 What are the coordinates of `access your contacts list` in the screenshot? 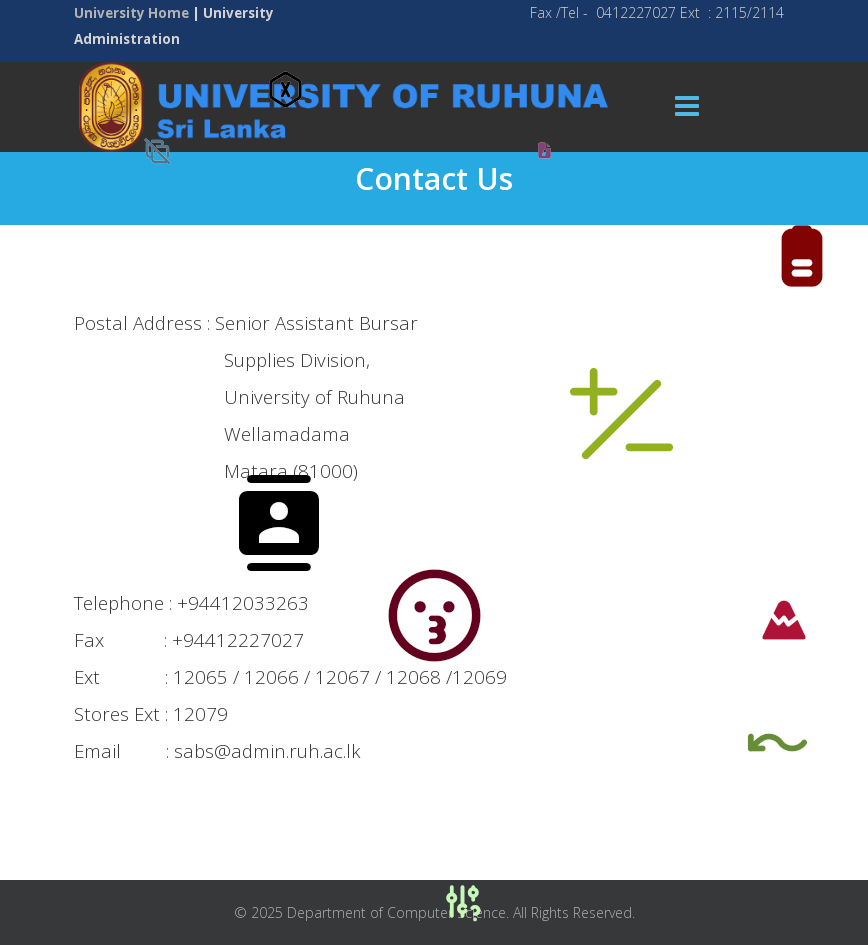 It's located at (279, 523).